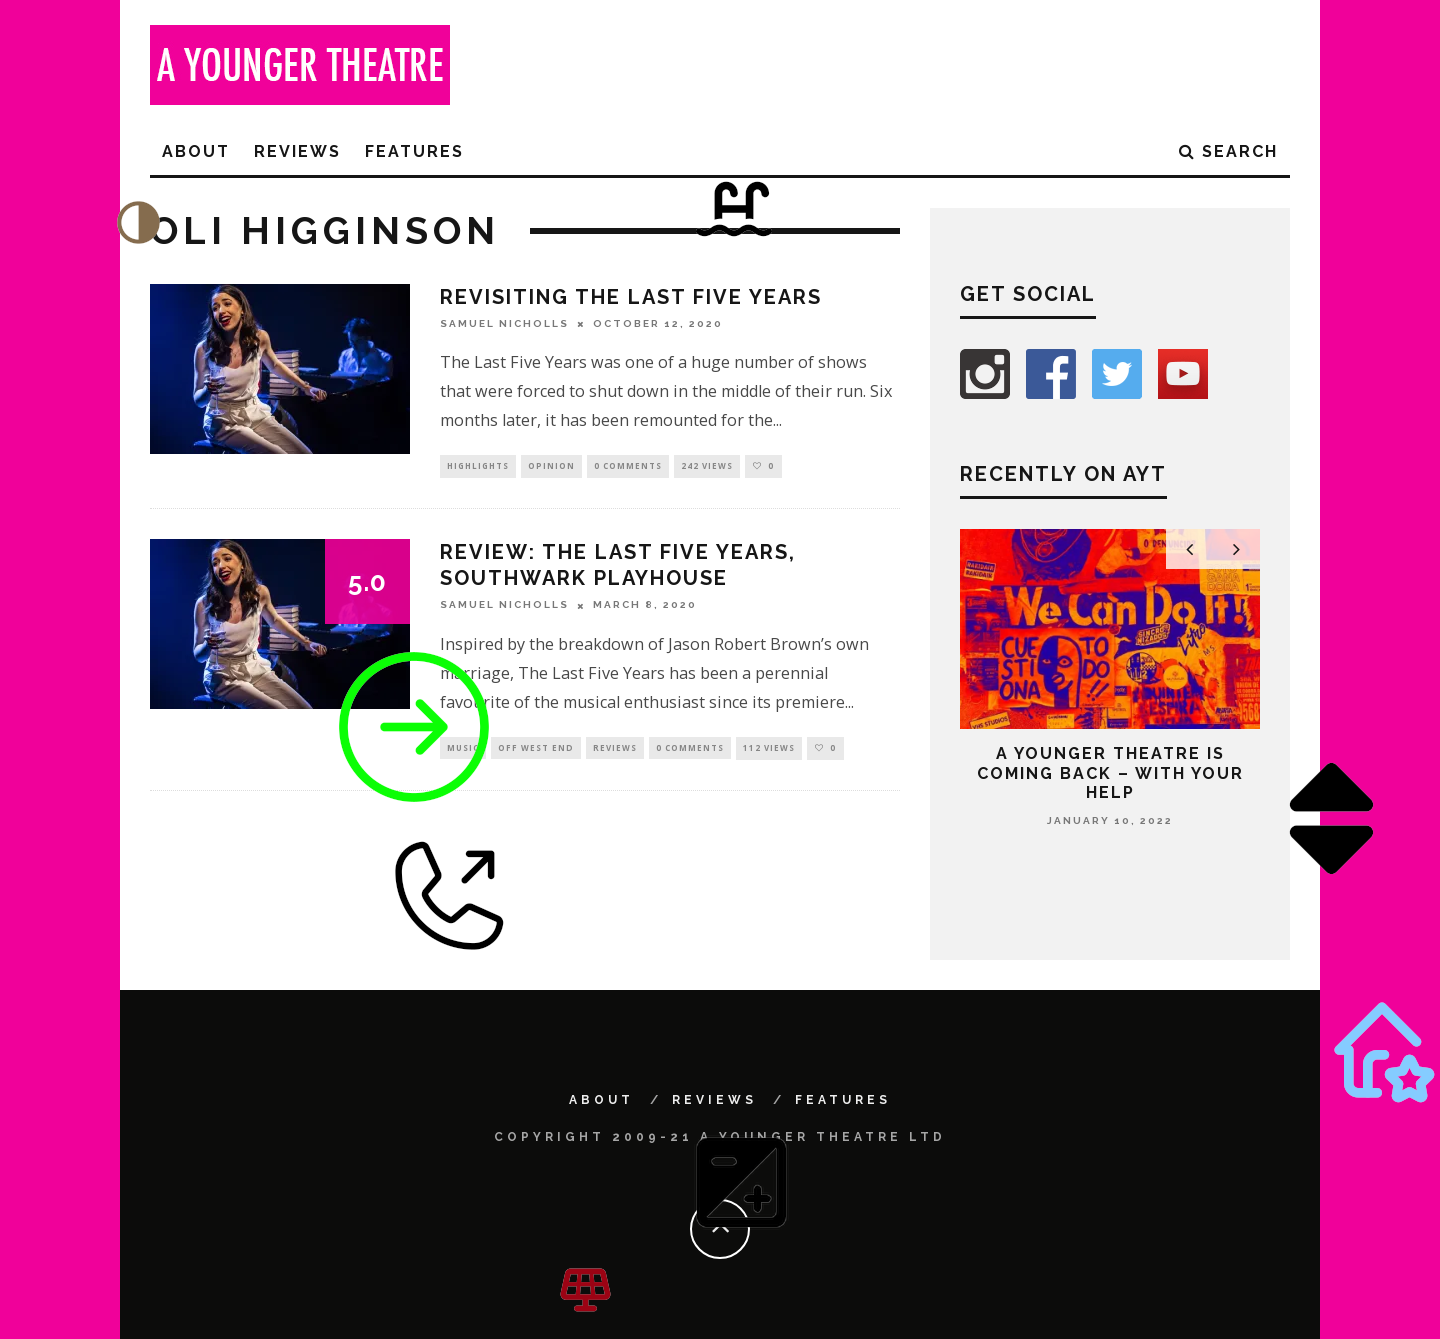  Describe the element at coordinates (451, 893) in the screenshot. I see `make an outgoing call` at that location.